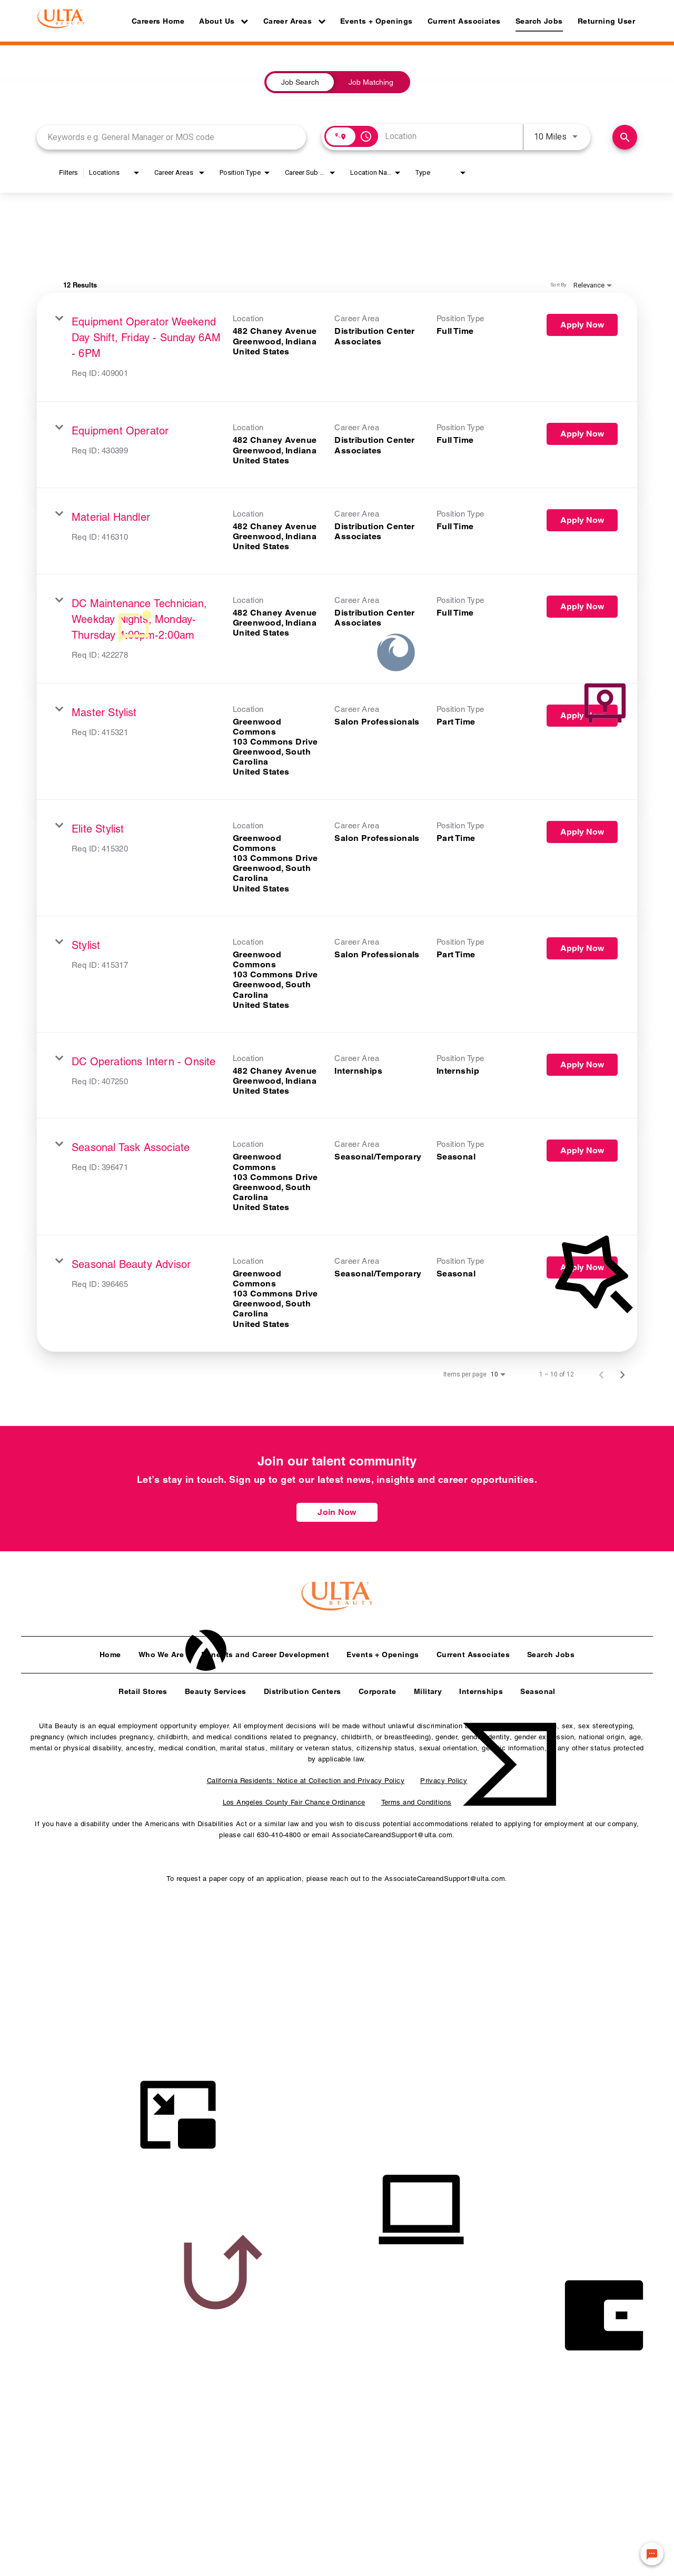 This screenshot has width=674, height=2576. What do you see at coordinates (604, 2315) in the screenshot?
I see `access your wallet or payment methods` at bounding box center [604, 2315].